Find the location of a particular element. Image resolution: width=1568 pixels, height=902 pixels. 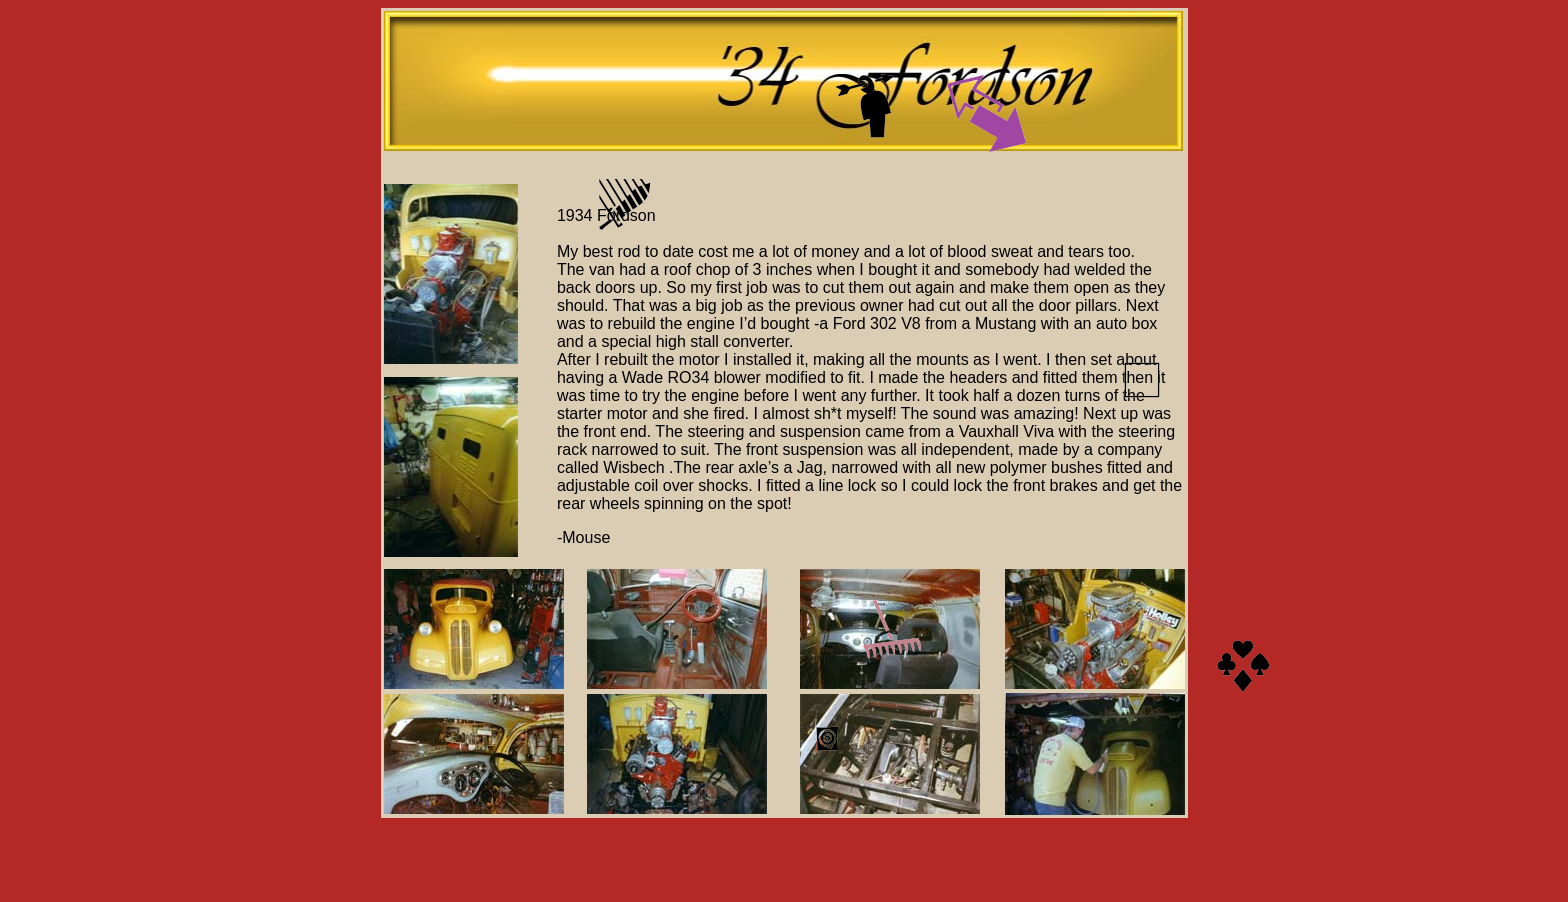

attack or combat action button is located at coordinates (624, 204).